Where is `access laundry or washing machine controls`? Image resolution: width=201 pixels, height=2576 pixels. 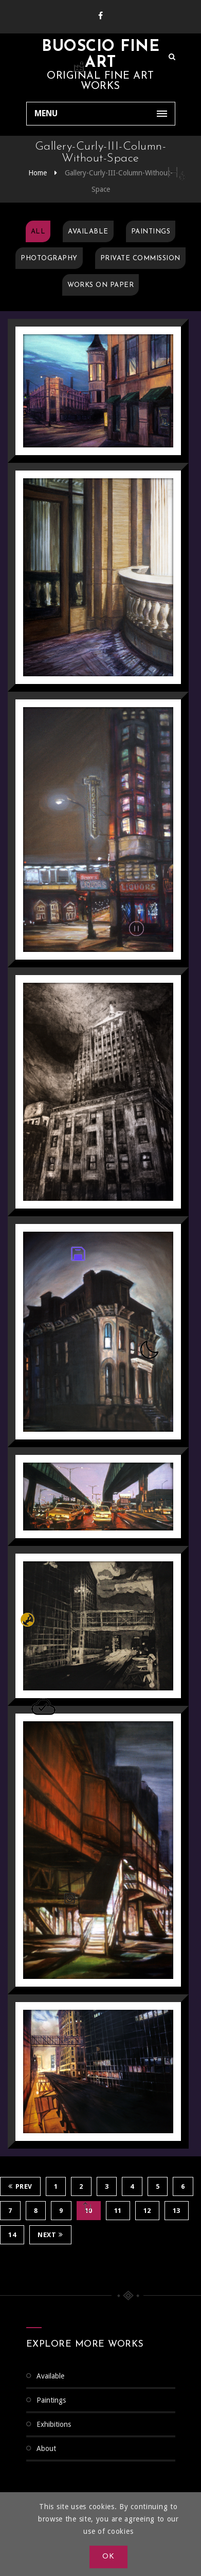 access laundry or washing machine controls is located at coordinates (69, 1898).